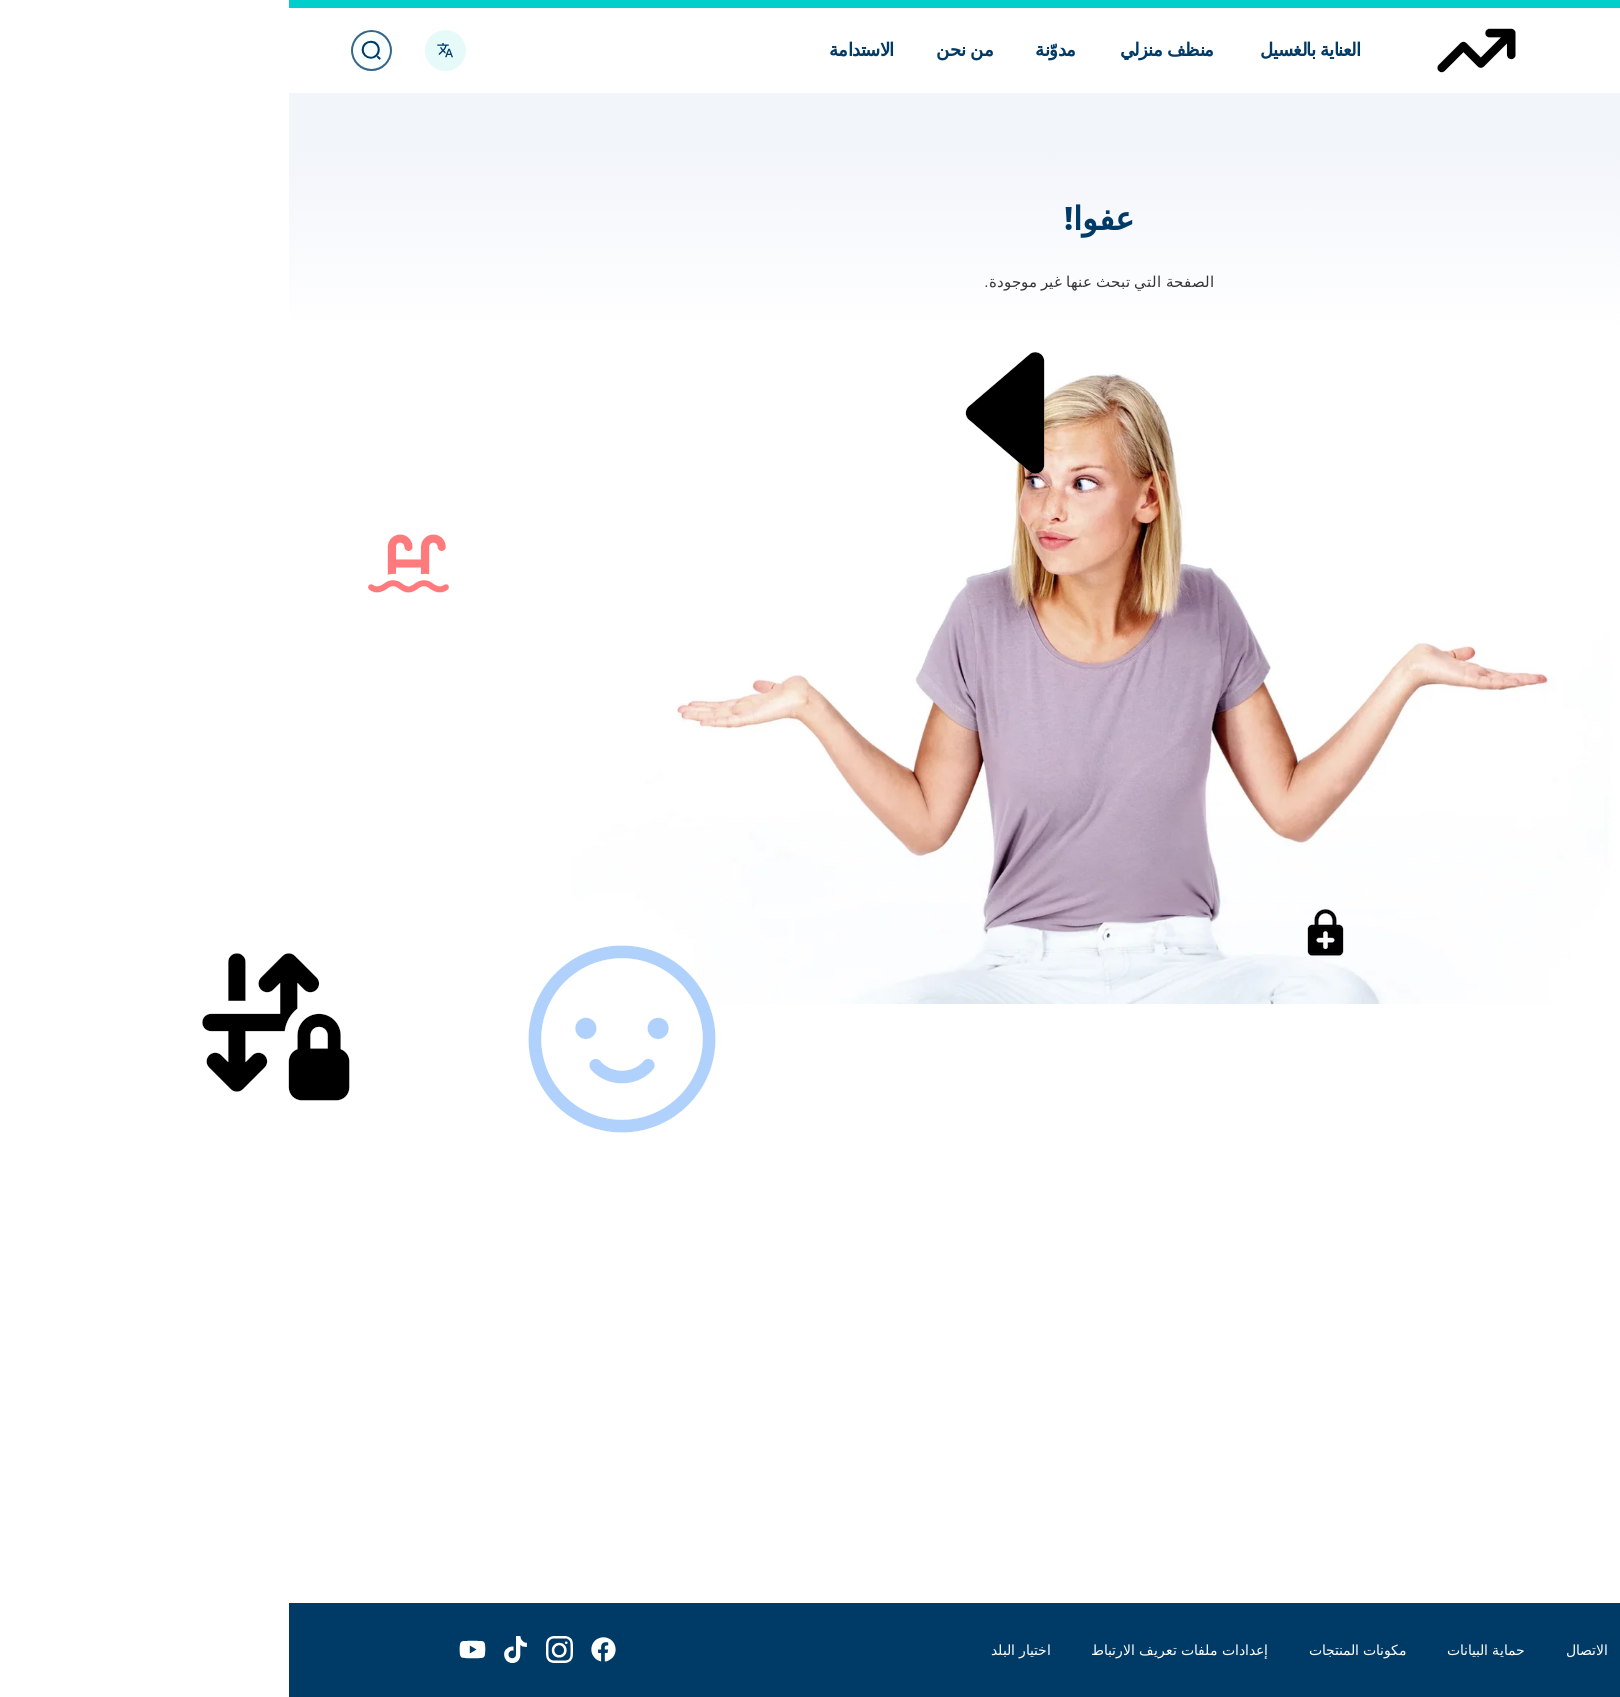  I want to click on go back to the previous screen, so click(1005, 413).